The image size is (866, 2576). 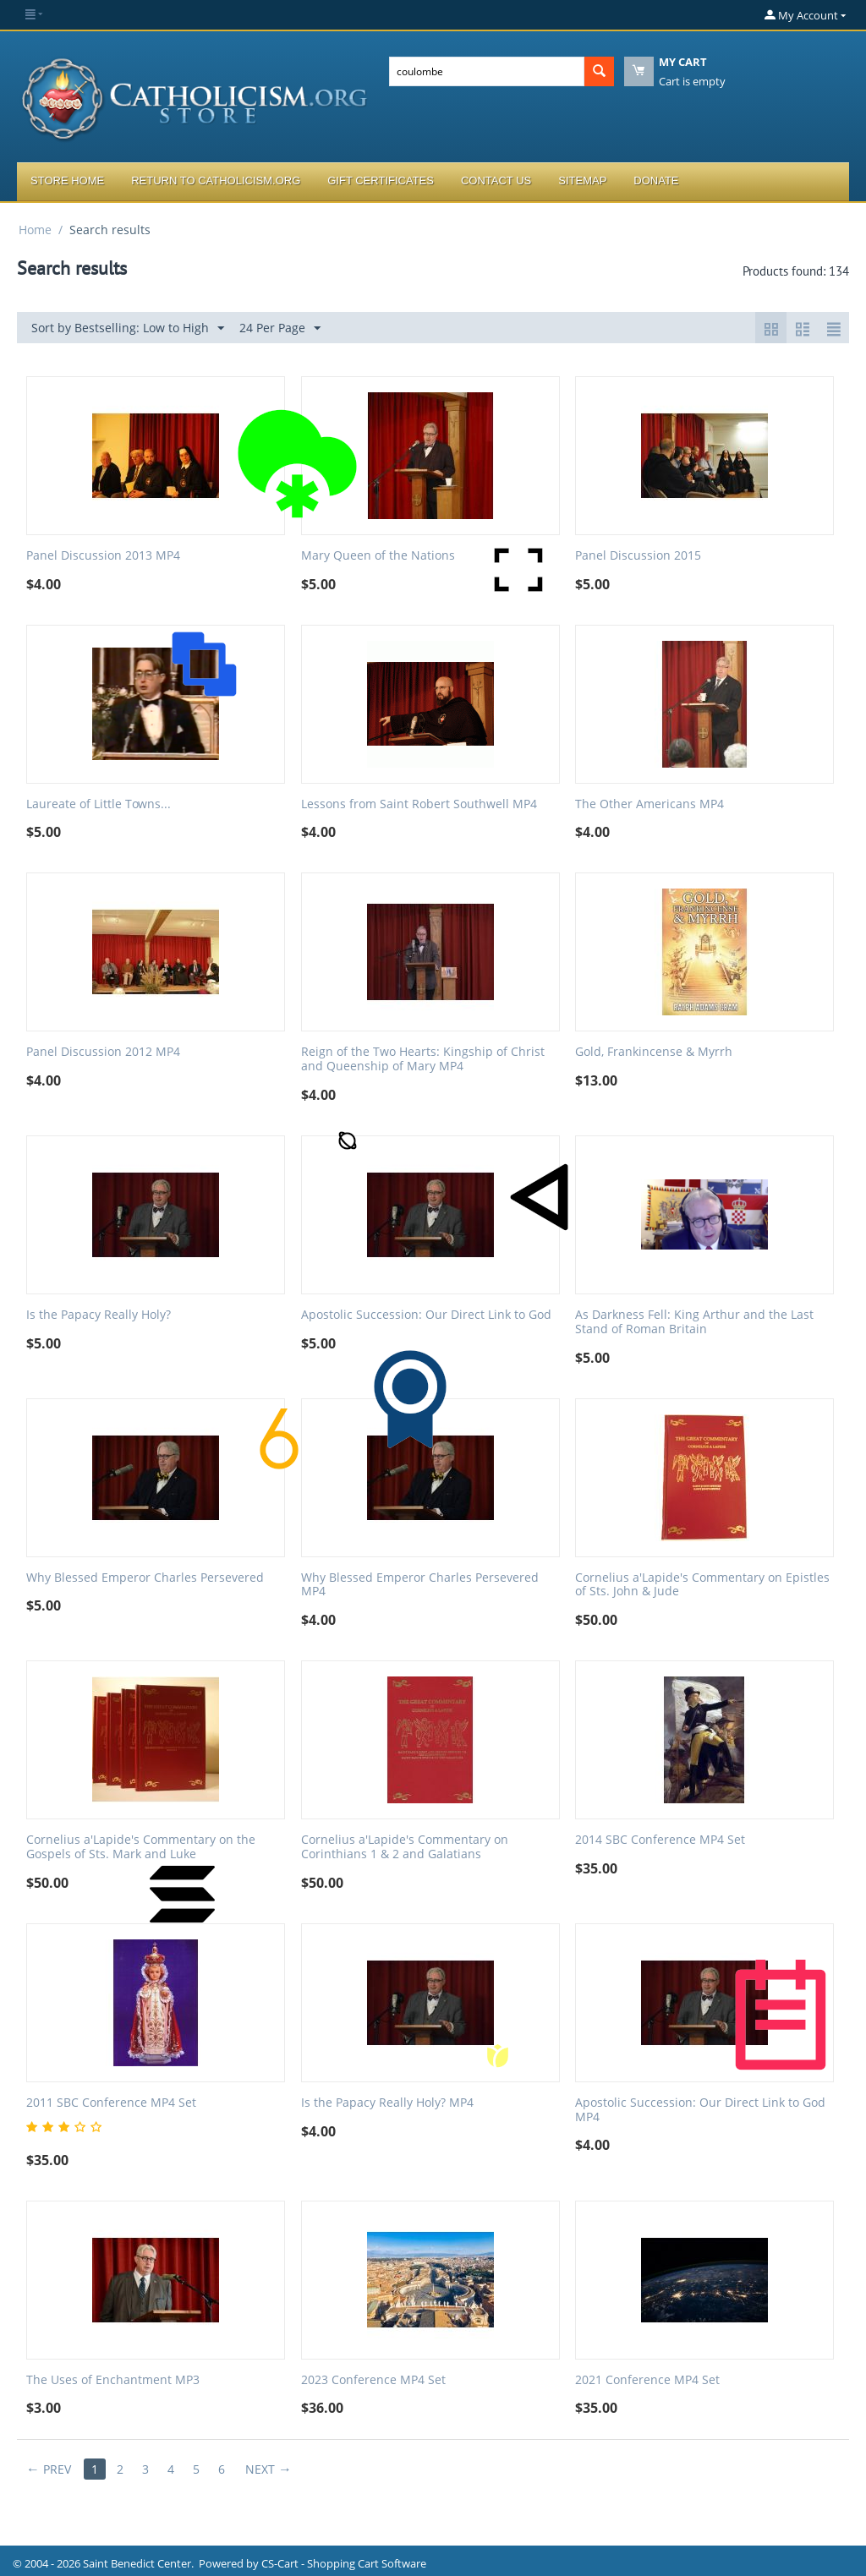 What do you see at coordinates (347, 1140) in the screenshot?
I see `explore global or worldwide content` at bounding box center [347, 1140].